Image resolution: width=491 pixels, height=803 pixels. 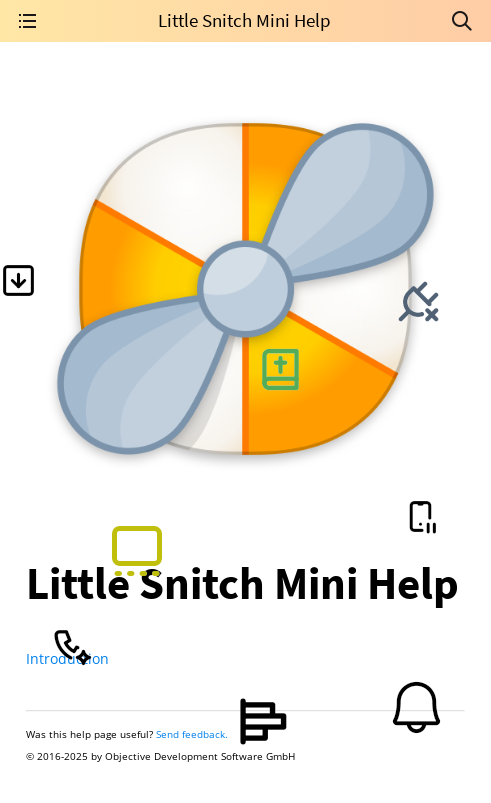 What do you see at coordinates (420, 516) in the screenshot?
I see `pause mobile device activity` at bounding box center [420, 516].